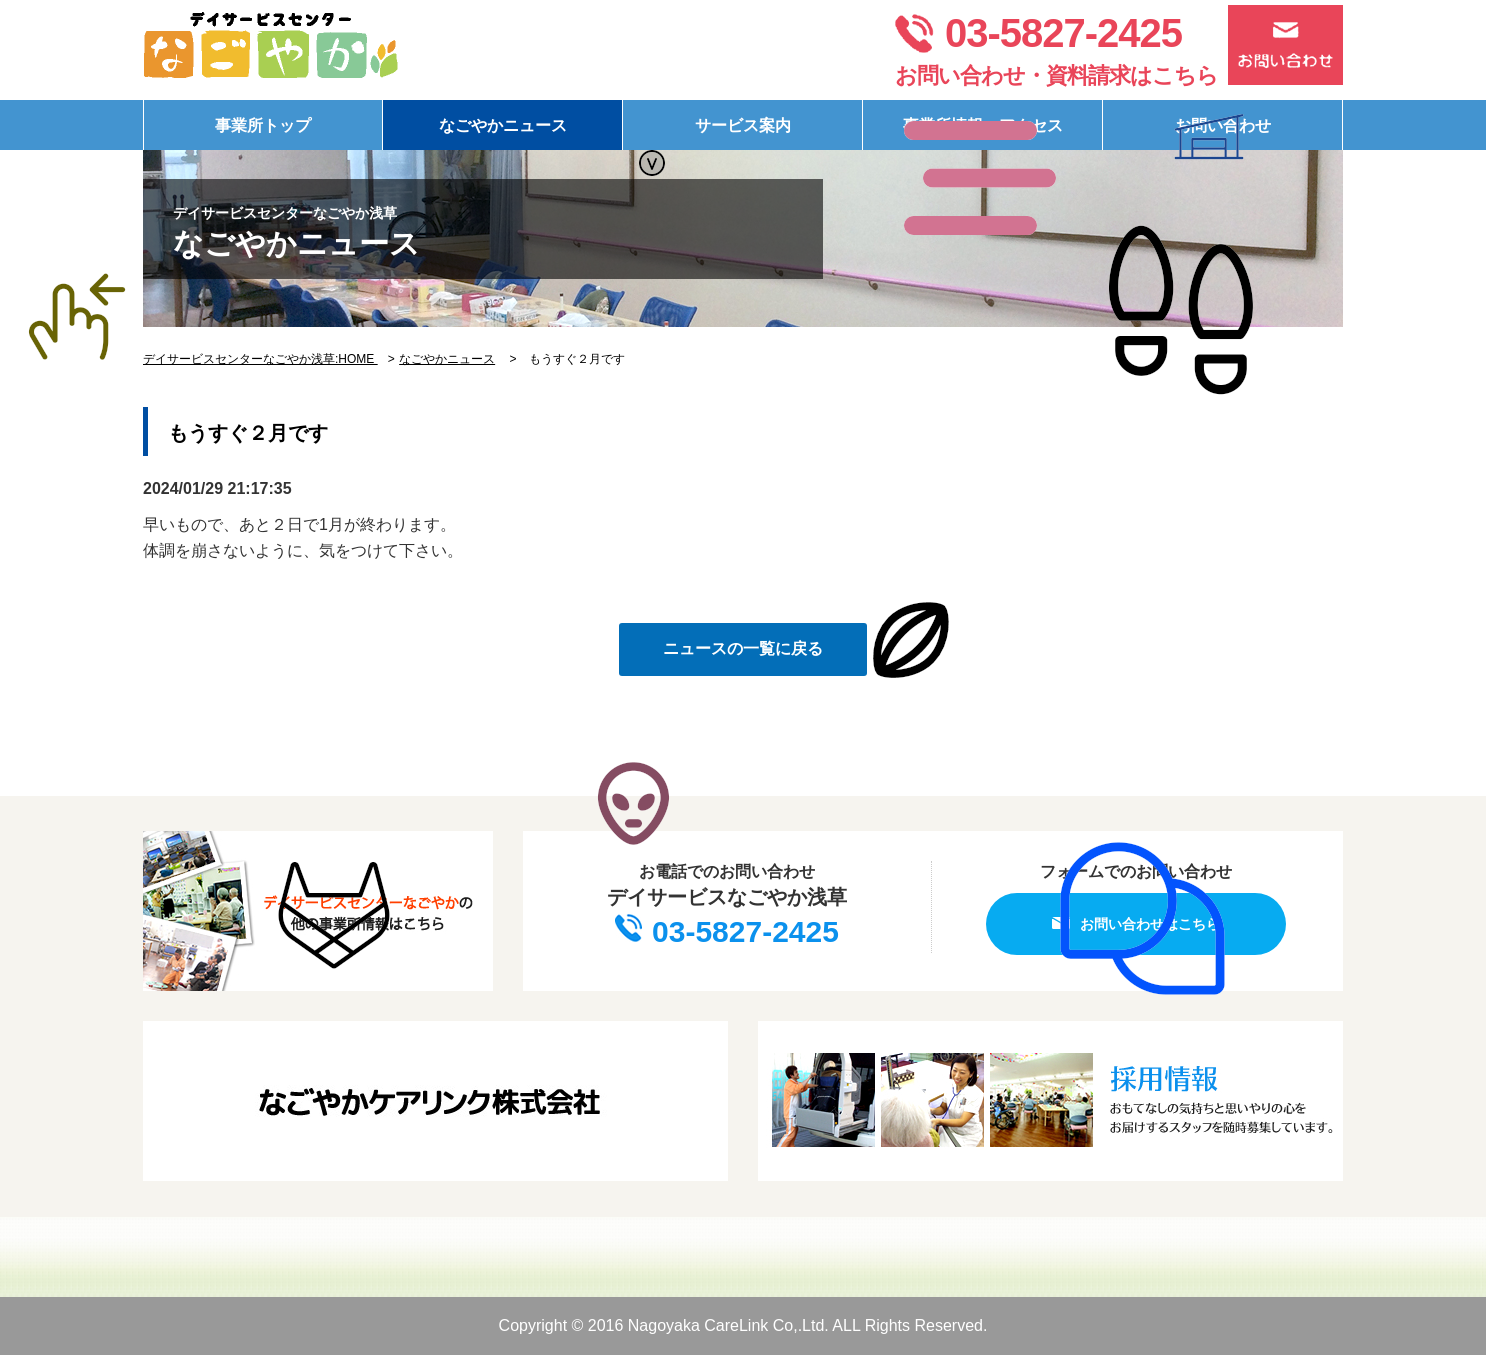 The width and height of the screenshot is (1486, 1355). What do you see at coordinates (652, 163) in the screenshot?
I see `indicates an item or option labeled "V"` at bounding box center [652, 163].